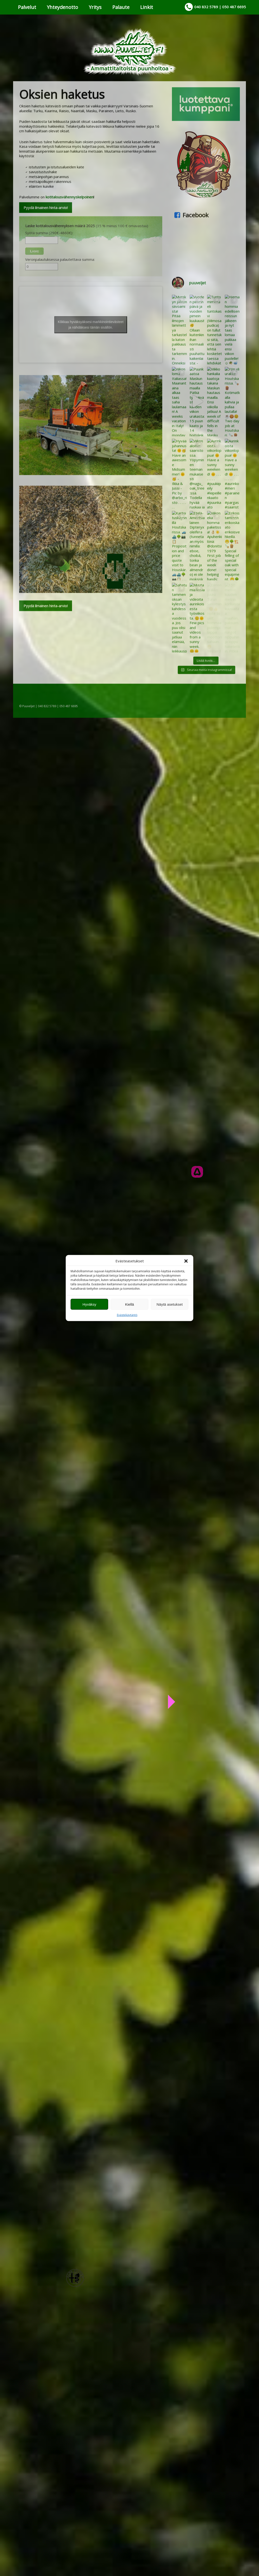 The width and height of the screenshot is (259, 2576). What do you see at coordinates (197, 1172) in the screenshot?
I see `AdonisJS framework logo` at bounding box center [197, 1172].